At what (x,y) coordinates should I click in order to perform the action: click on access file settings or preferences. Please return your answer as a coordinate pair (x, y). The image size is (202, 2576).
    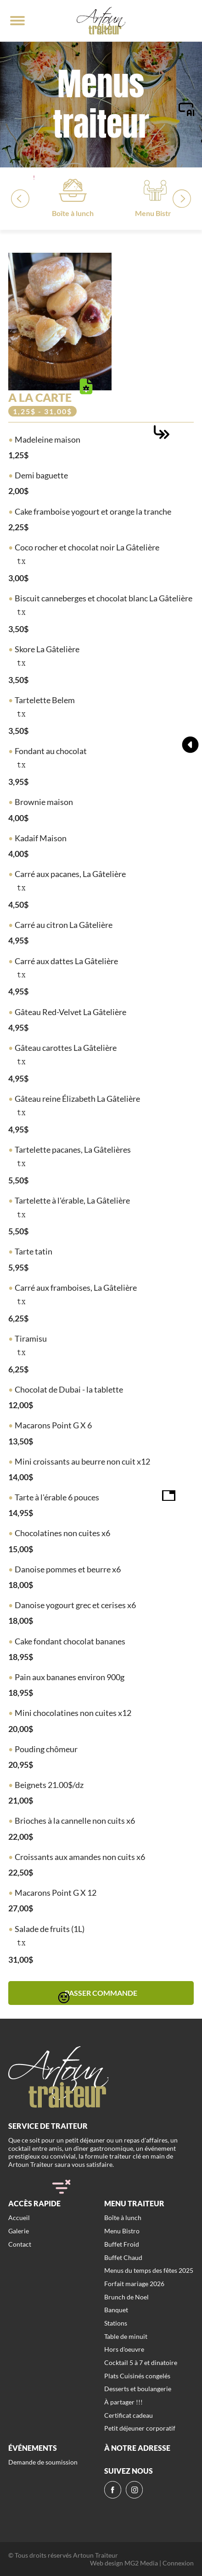
    Looking at the image, I should click on (86, 386).